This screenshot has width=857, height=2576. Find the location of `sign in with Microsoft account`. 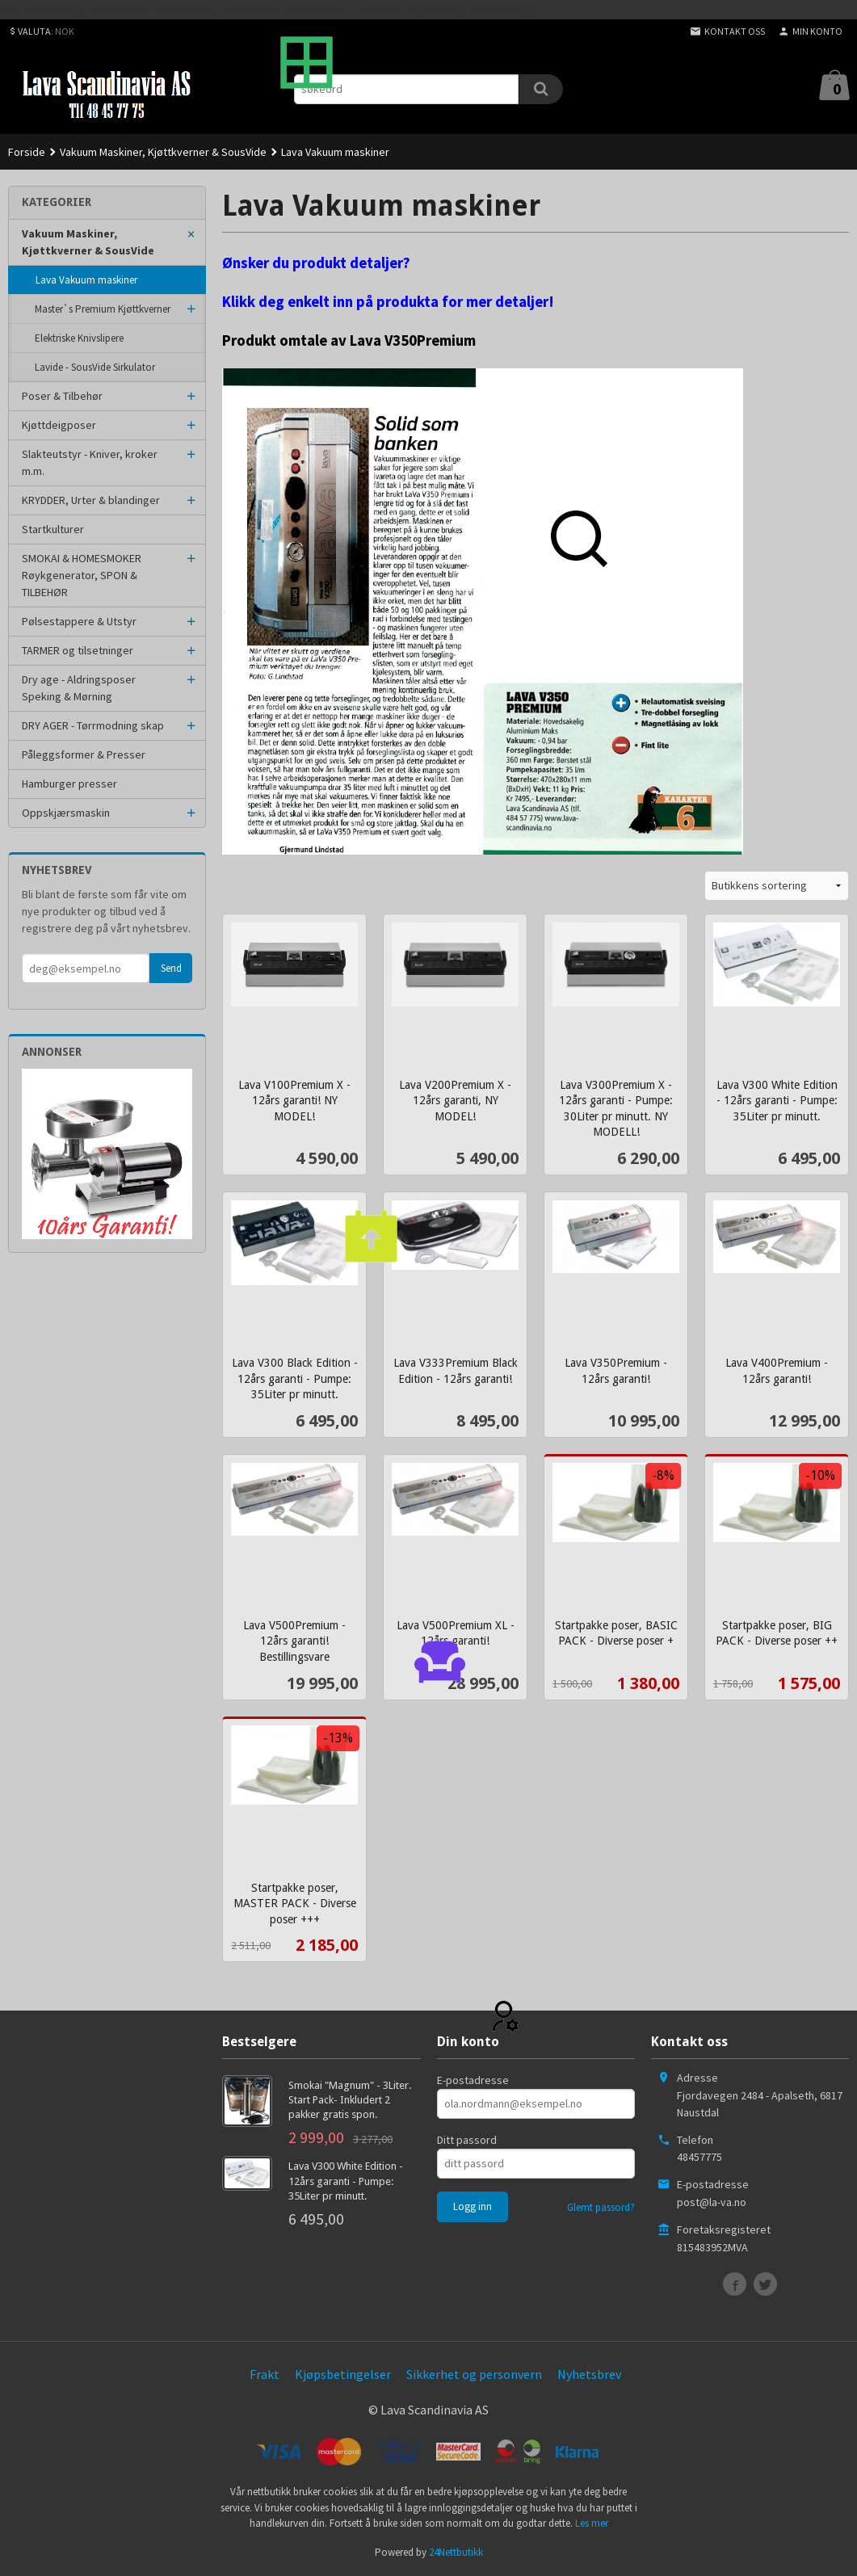

sign in with Microsoft account is located at coordinates (306, 62).